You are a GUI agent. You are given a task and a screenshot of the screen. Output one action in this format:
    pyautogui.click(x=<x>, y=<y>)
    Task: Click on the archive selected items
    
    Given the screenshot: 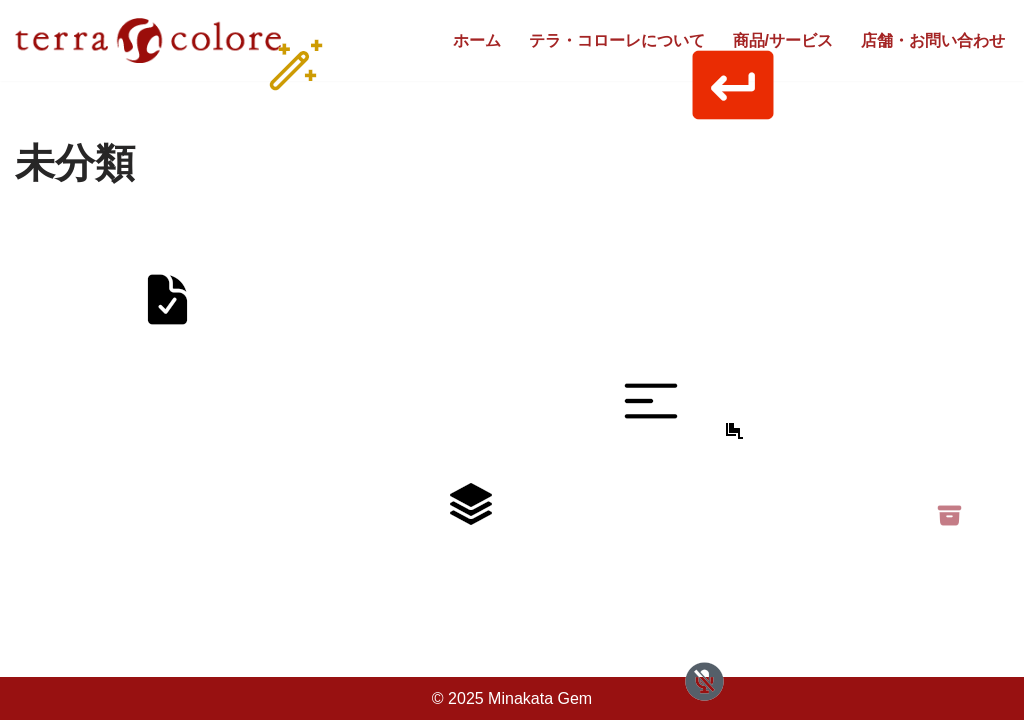 What is the action you would take?
    pyautogui.click(x=949, y=515)
    